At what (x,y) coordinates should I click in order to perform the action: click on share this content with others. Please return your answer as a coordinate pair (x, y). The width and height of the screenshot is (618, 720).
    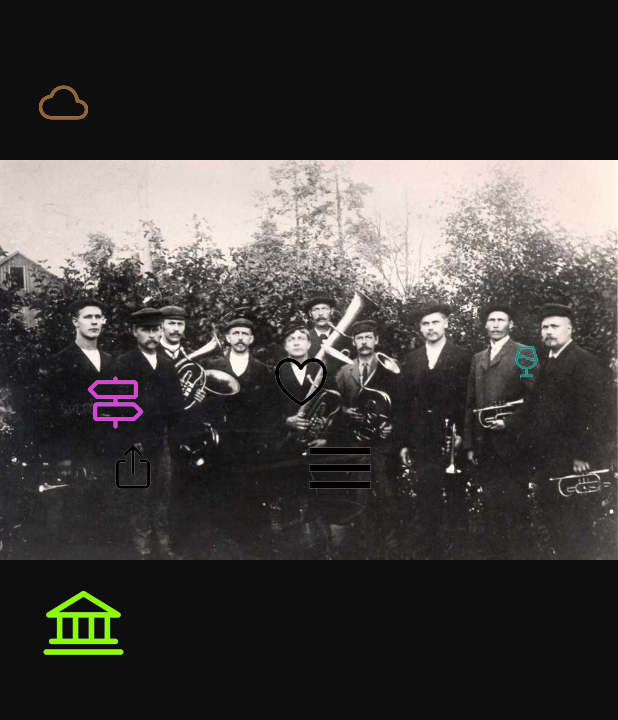
    Looking at the image, I should click on (133, 467).